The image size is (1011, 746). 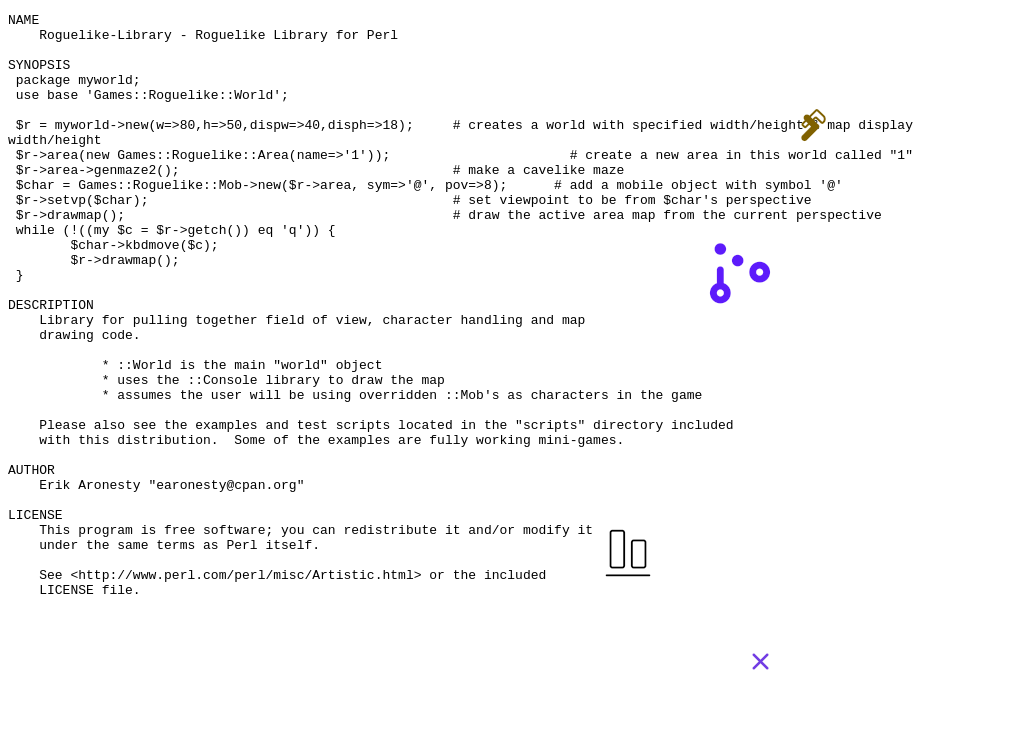 I want to click on align selected elements to the bottom, so click(x=628, y=554).